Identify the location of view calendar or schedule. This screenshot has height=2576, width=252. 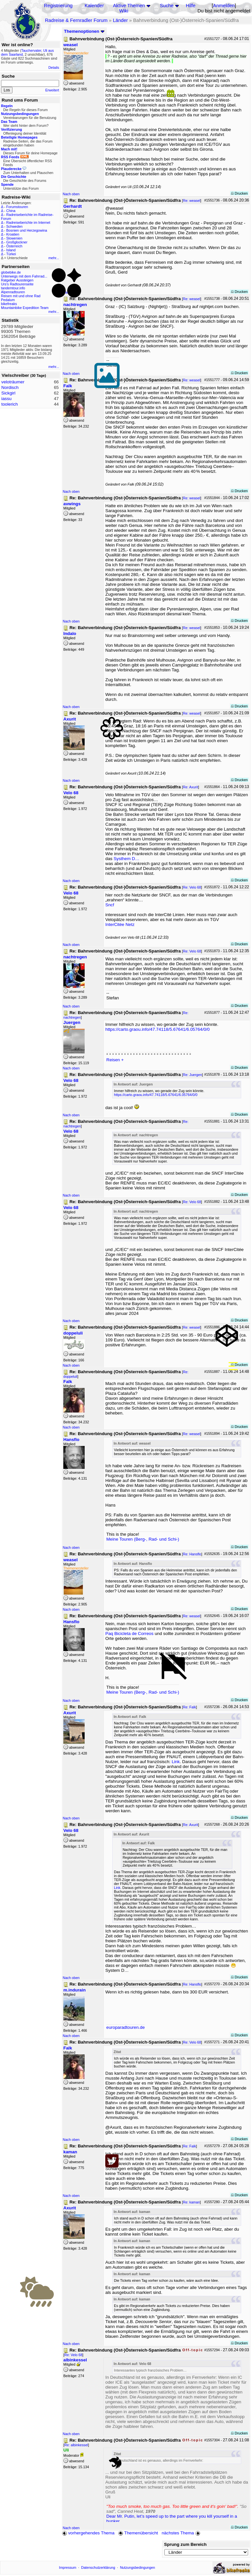
(171, 93).